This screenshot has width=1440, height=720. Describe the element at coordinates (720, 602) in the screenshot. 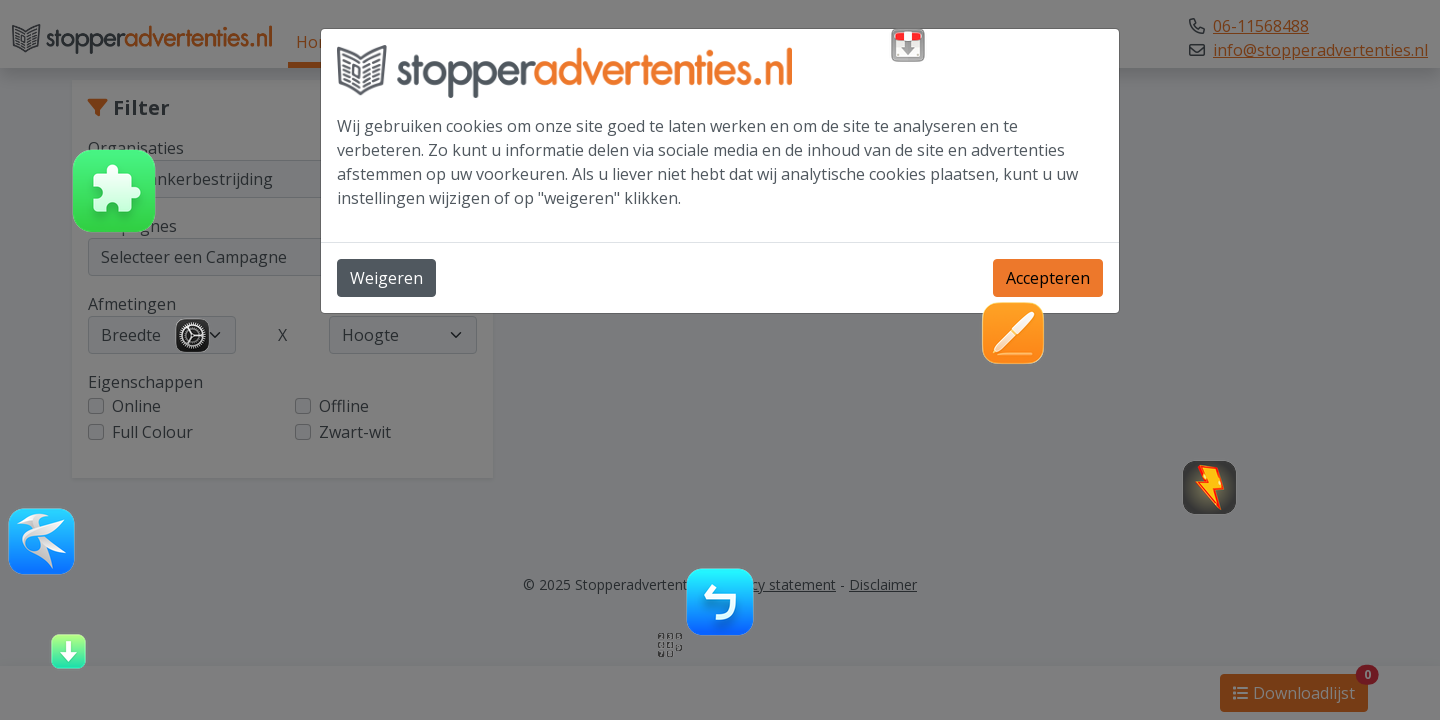

I see `open ibus bopomofo input method app` at that location.